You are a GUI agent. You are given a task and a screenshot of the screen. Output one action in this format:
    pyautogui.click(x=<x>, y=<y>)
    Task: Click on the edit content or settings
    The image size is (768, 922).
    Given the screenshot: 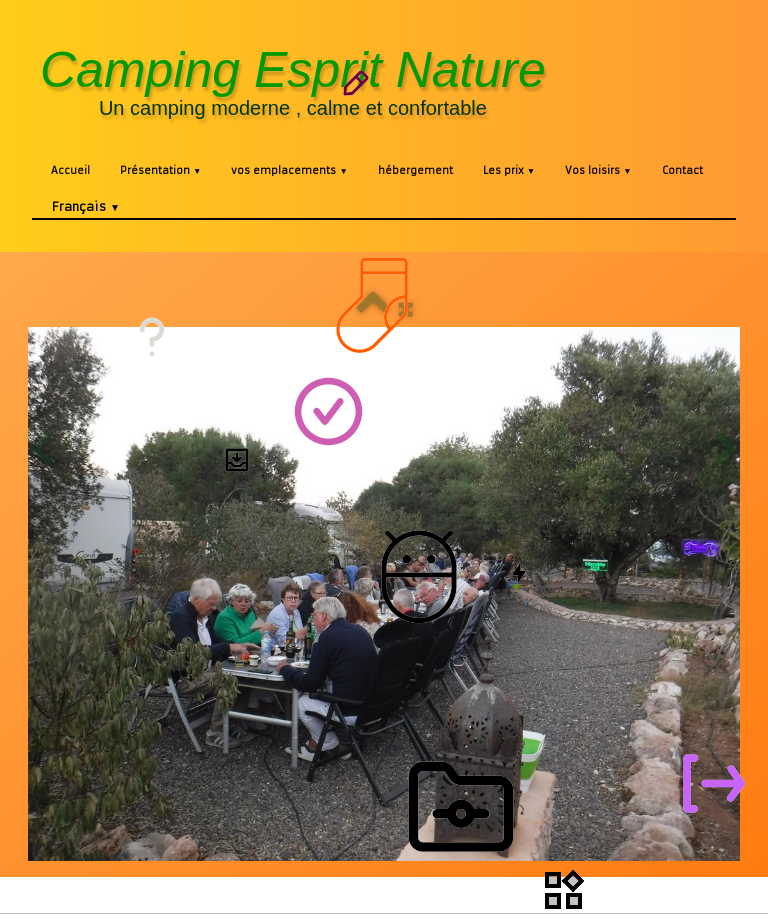 What is the action you would take?
    pyautogui.click(x=356, y=83)
    